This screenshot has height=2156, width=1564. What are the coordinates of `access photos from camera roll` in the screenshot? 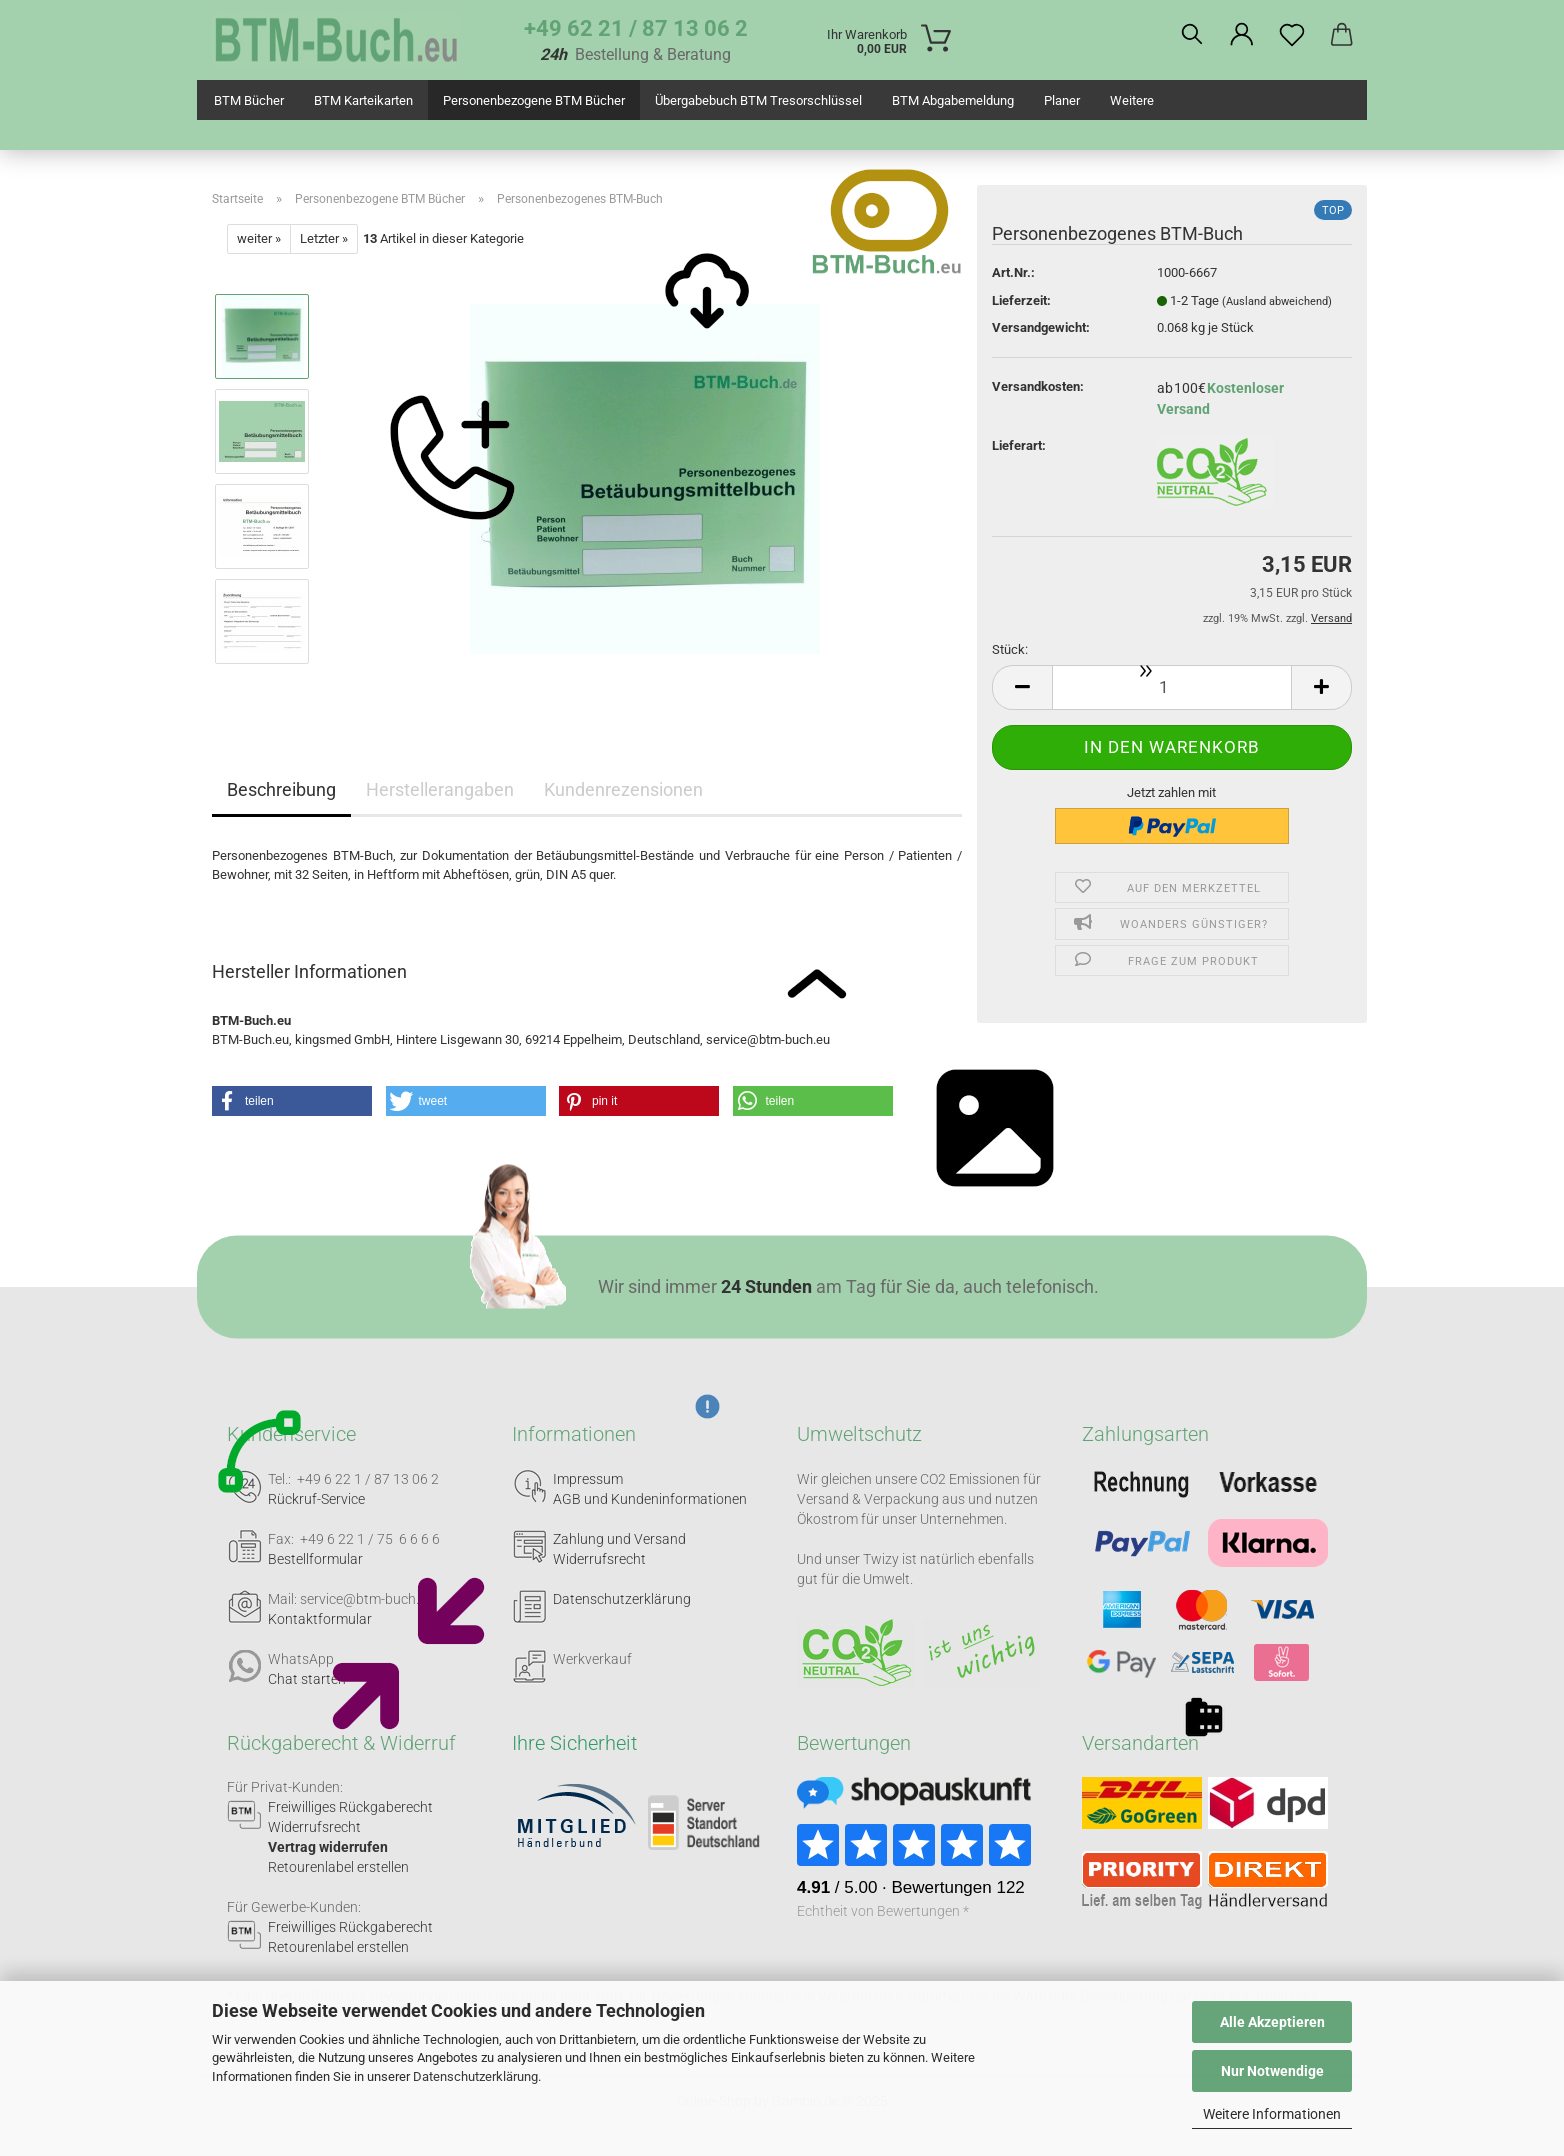 It's located at (1204, 1718).